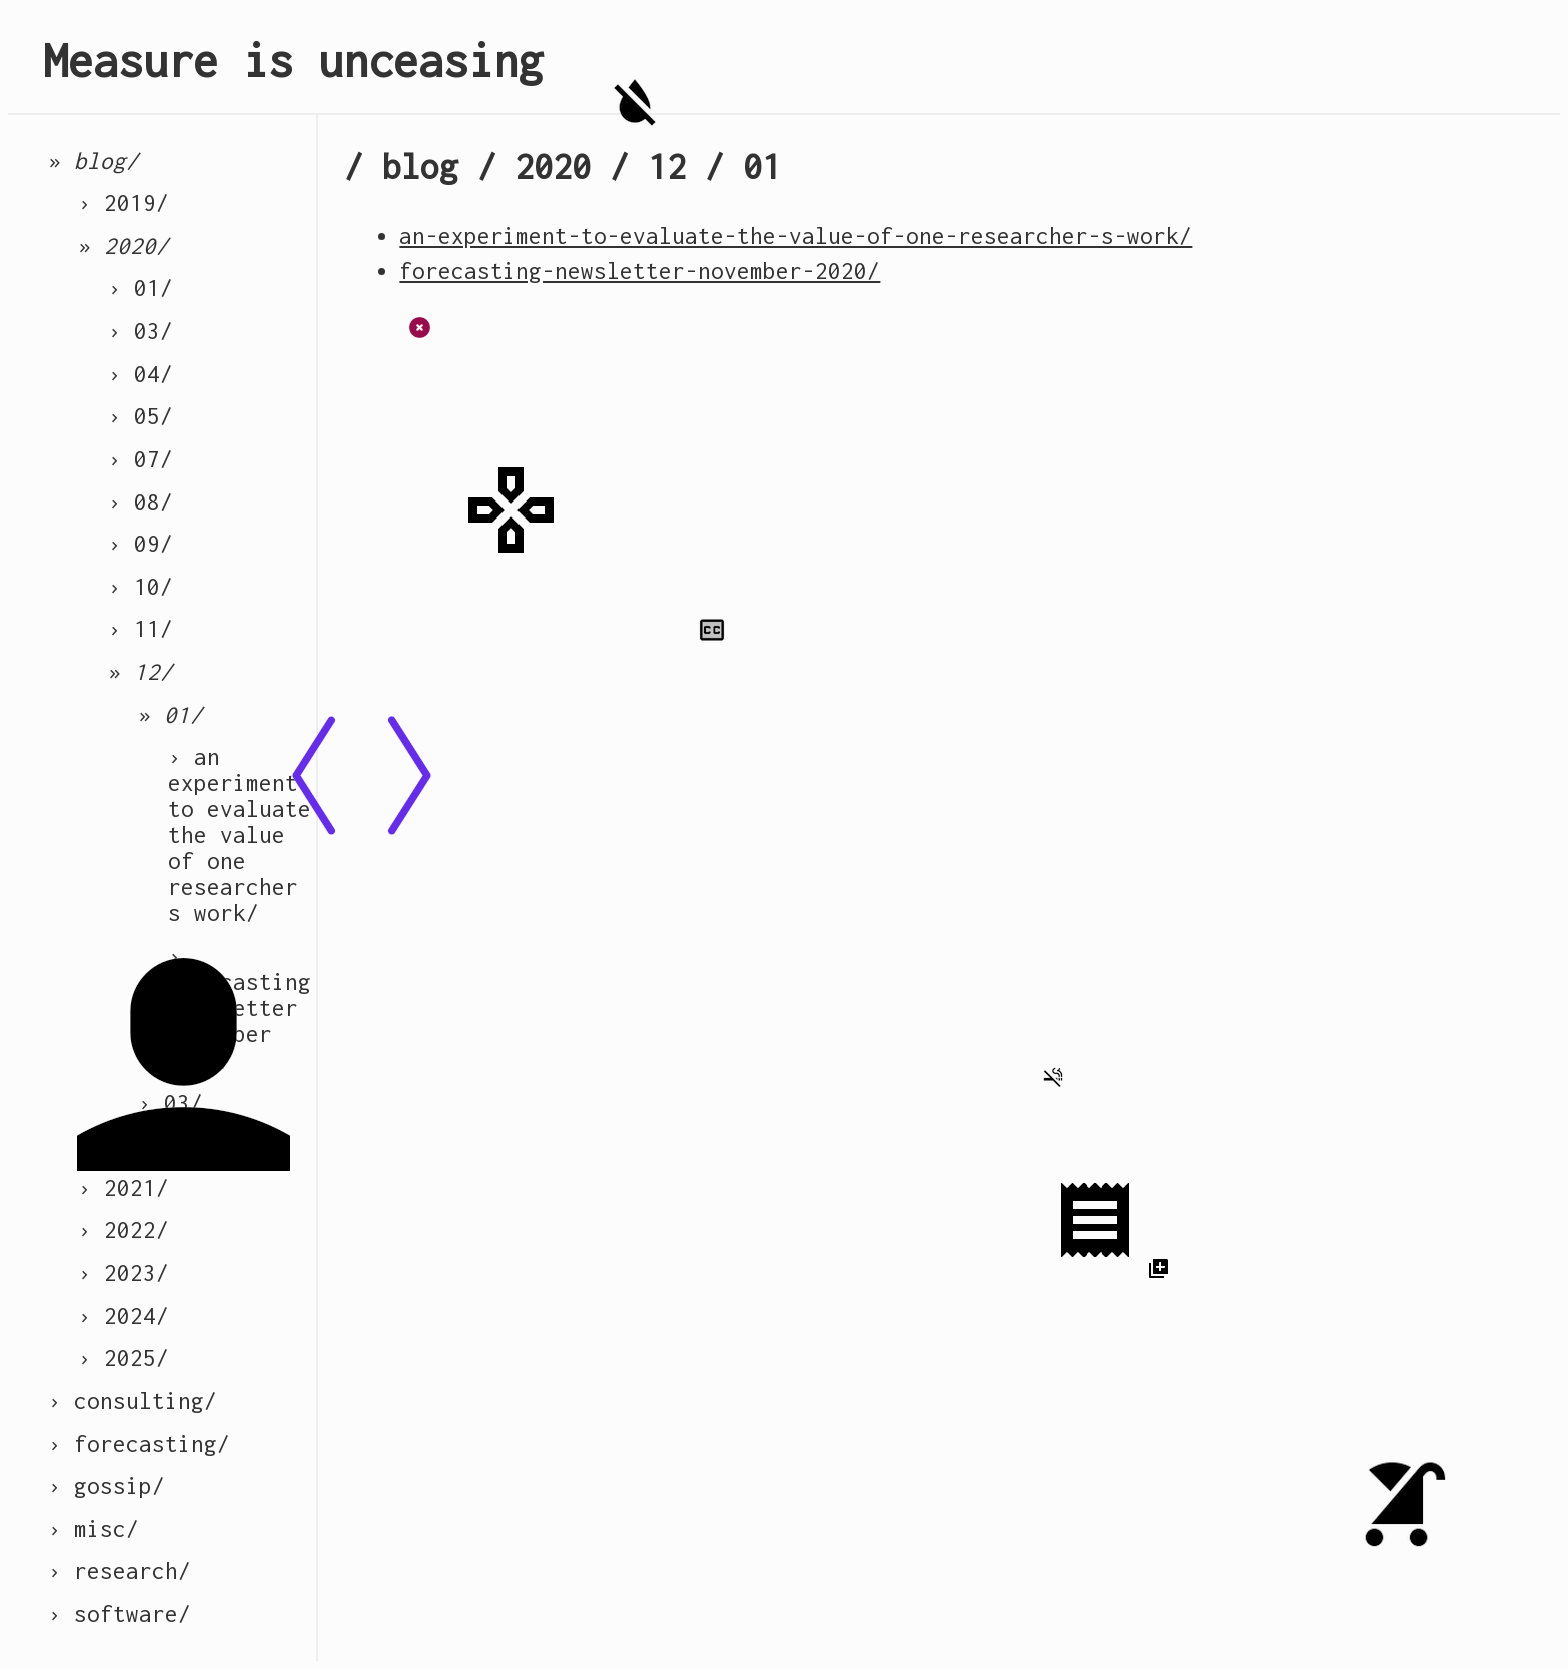 The image size is (1568, 1669). Describe the element at coordinates (1053, 1077) in the screenshot. I see `indicates a smoke-free or no smoking area` at that location.